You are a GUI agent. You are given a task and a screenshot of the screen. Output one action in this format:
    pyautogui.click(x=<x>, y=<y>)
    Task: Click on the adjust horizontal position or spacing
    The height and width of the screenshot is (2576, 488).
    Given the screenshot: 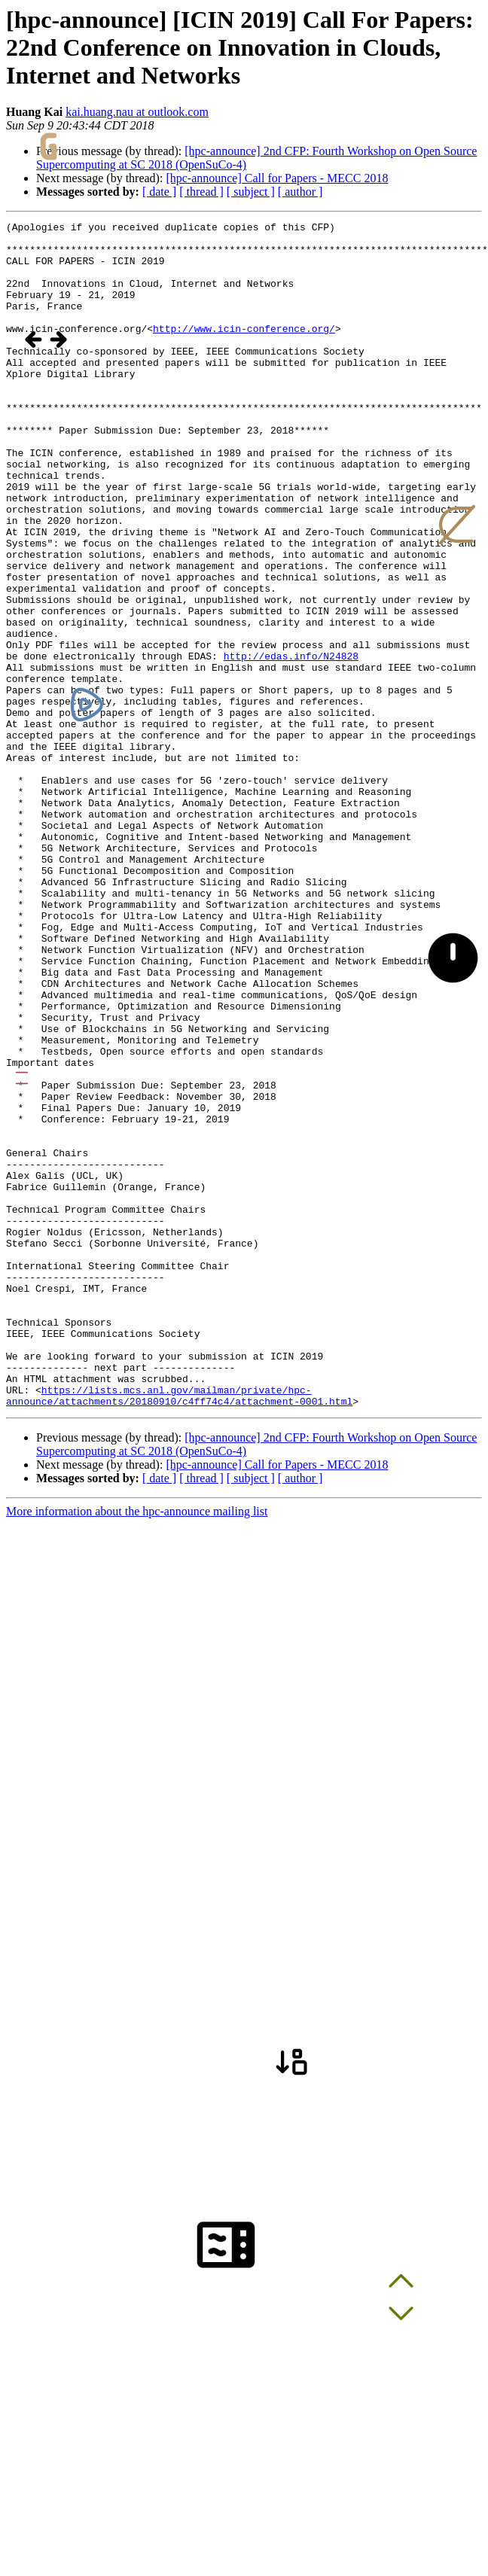 What is the action you would take?
    pyautogui.click(x=46, y=340)
    